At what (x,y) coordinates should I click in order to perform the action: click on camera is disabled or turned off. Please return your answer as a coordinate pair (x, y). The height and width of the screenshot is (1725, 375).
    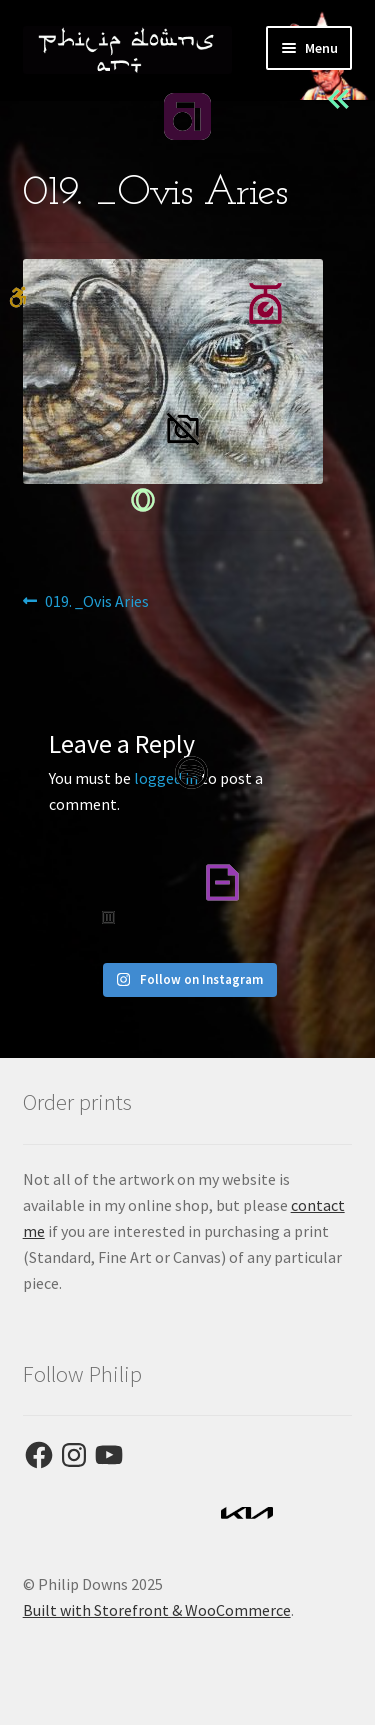
    Looking at the image, I should click on (183, 429).